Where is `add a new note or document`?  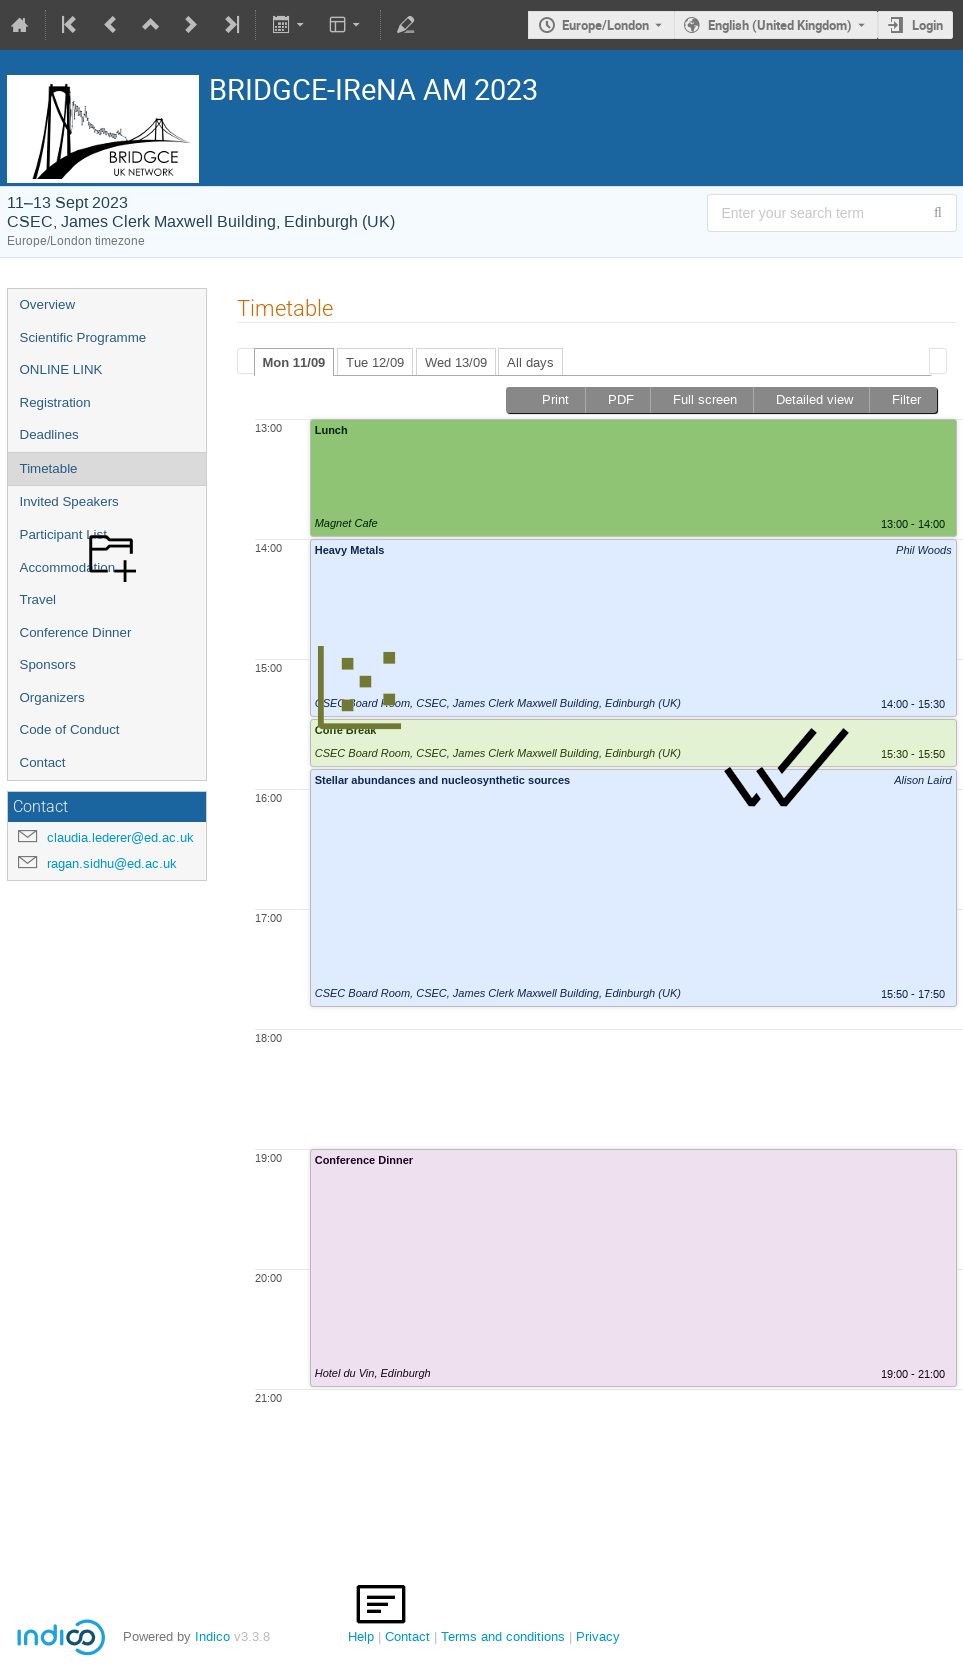 add a new note or document is located at coordinates (381, 1606).